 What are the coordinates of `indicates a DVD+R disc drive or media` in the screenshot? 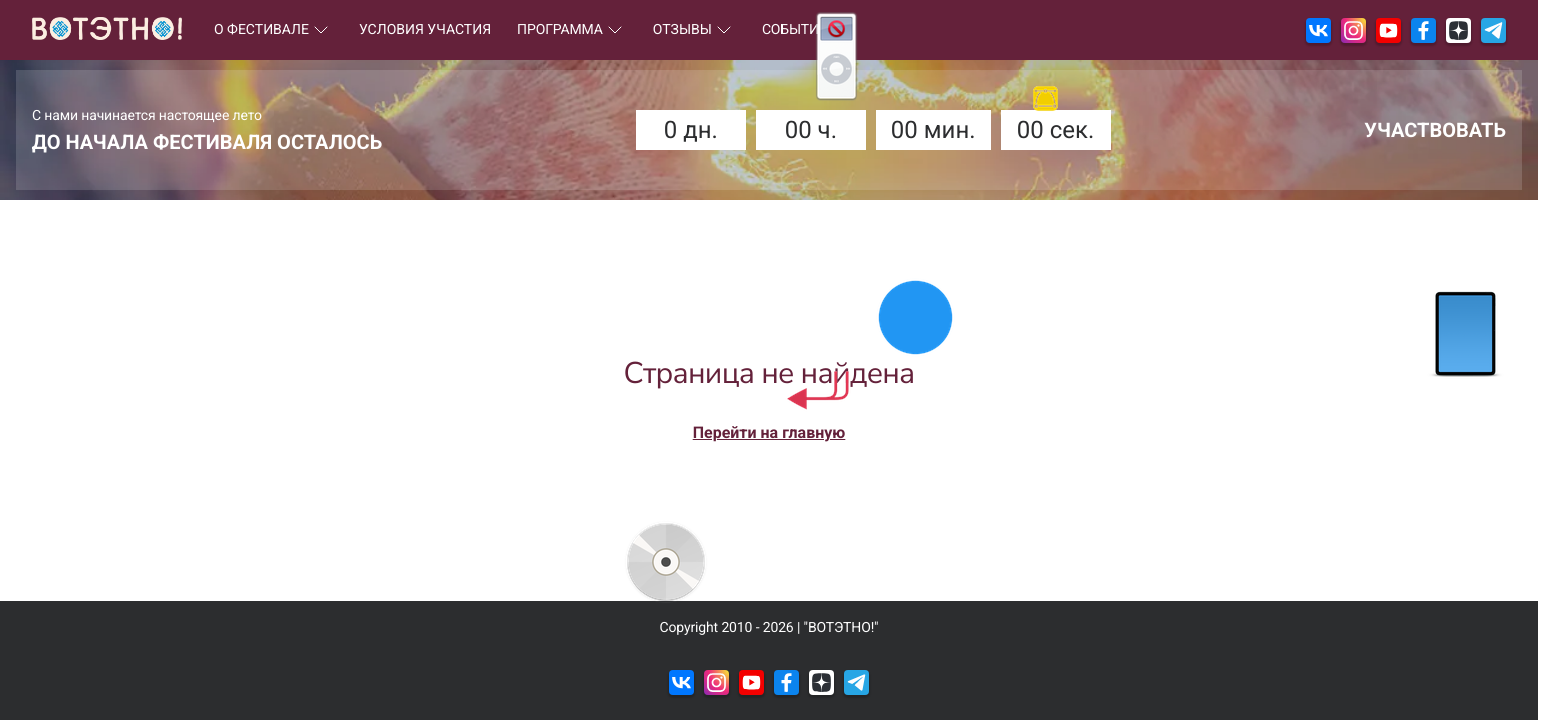 It's located at (666, 562).